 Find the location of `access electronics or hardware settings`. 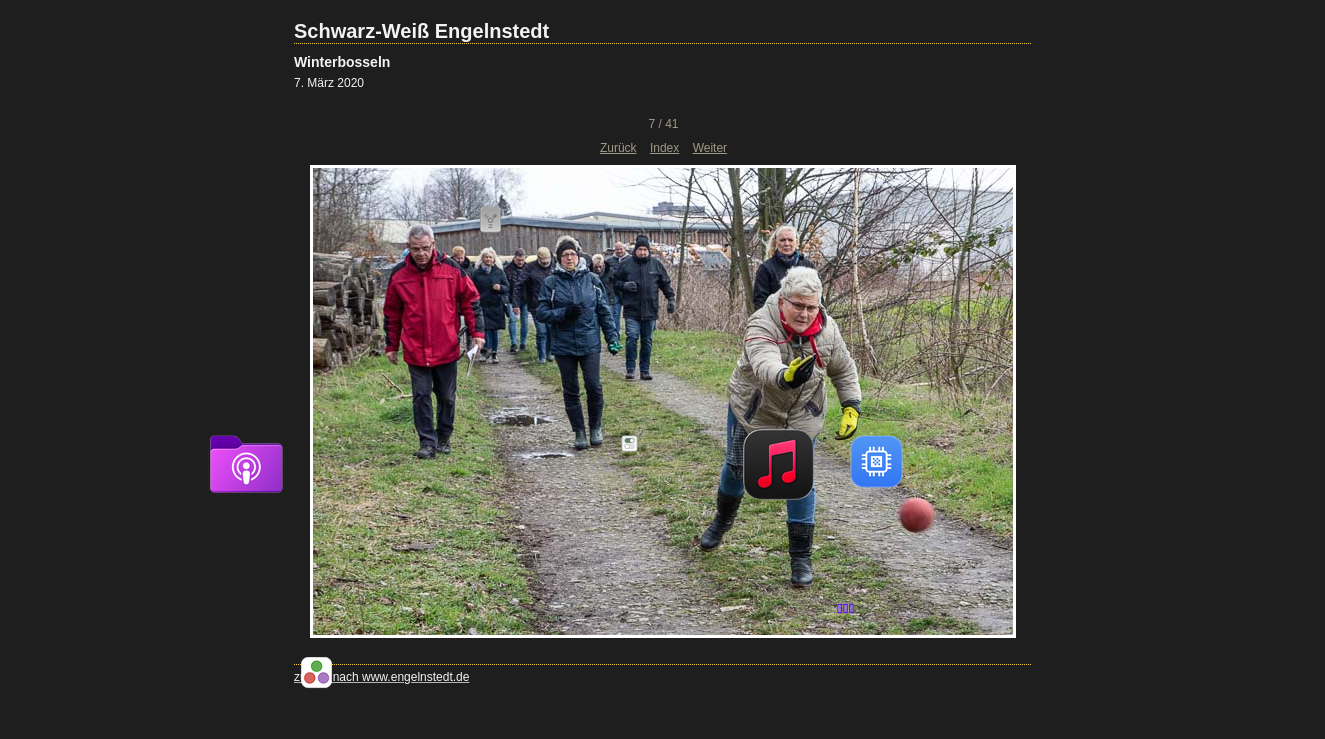

access electronics or hardware settings is located at coordinates (876, 462).